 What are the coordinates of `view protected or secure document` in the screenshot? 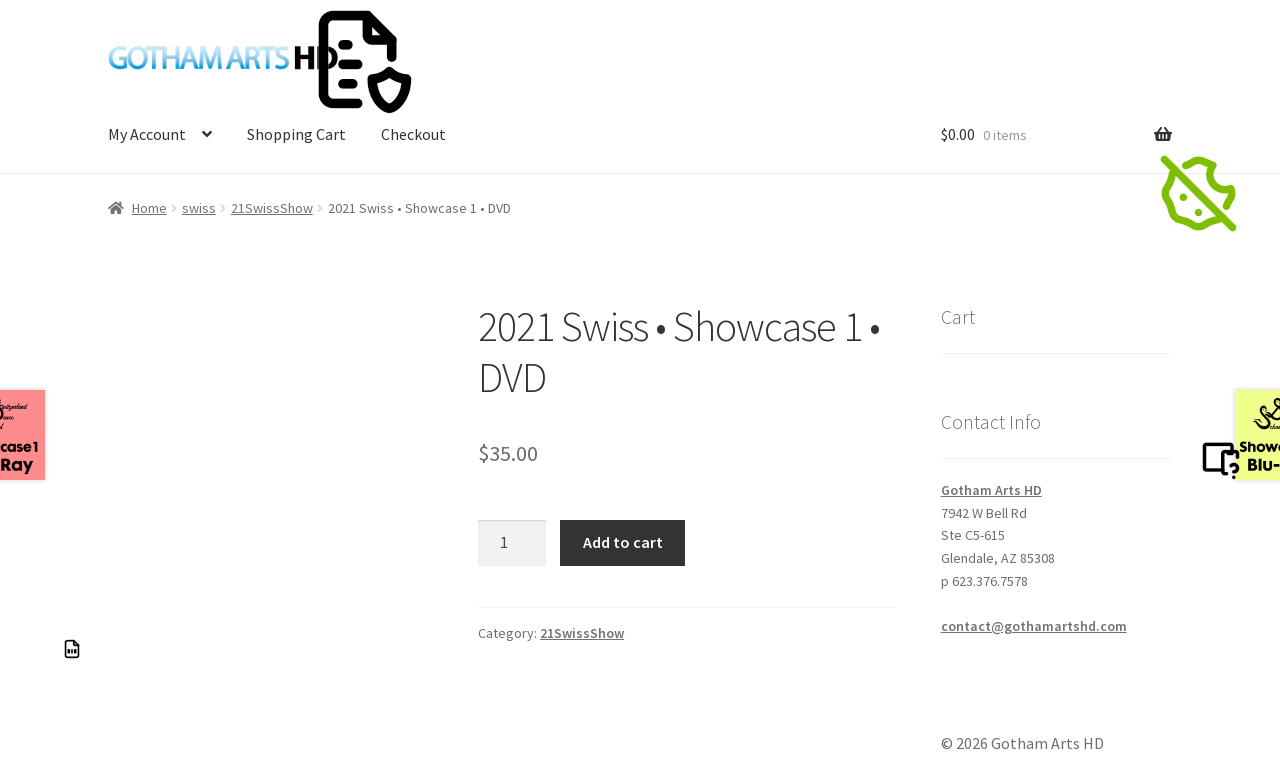 It's located at (362, 59).